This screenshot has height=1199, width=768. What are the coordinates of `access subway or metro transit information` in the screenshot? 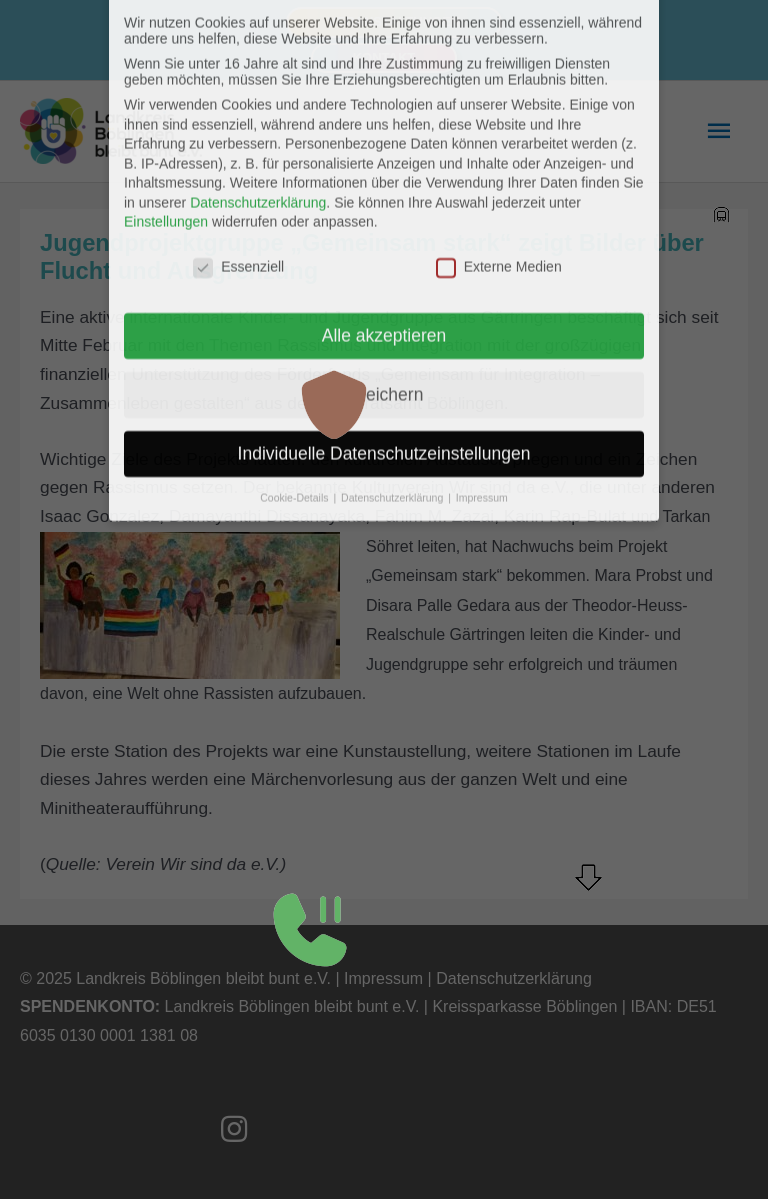 It's located at (721, 215).